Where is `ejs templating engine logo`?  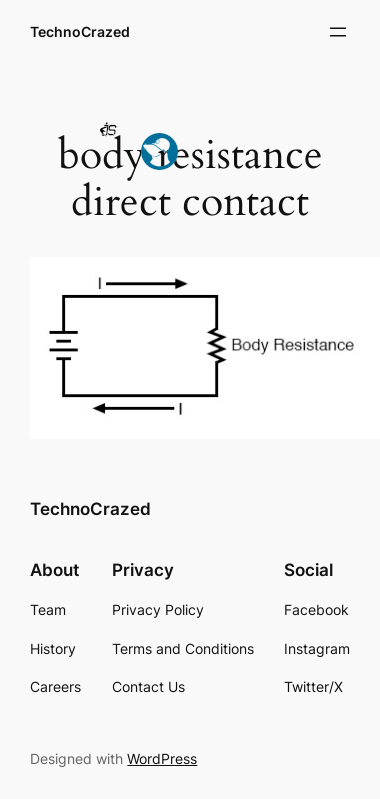 ejs templating engine logo is located at coordinates (109, 129).